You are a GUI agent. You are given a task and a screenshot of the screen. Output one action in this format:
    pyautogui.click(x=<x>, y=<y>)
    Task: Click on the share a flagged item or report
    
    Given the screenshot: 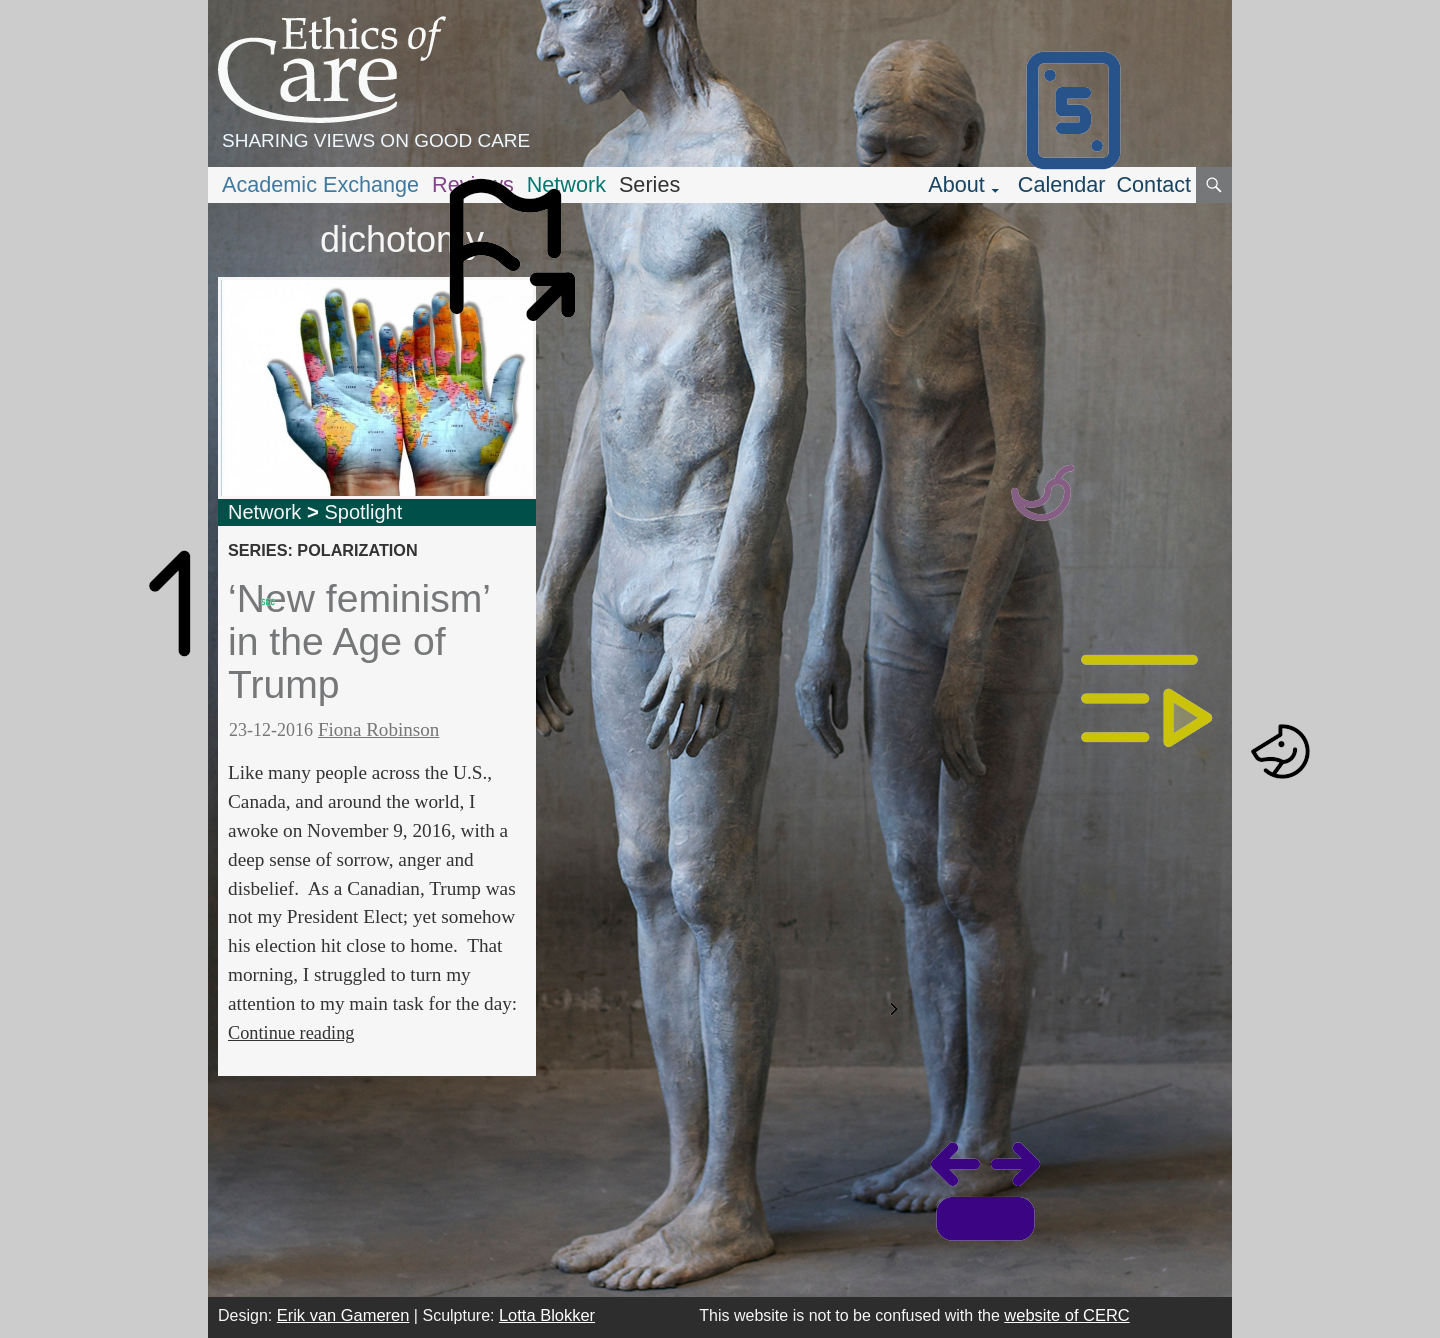 What is the action you would take?
    pyautogui.click(x=505, y=244)
    